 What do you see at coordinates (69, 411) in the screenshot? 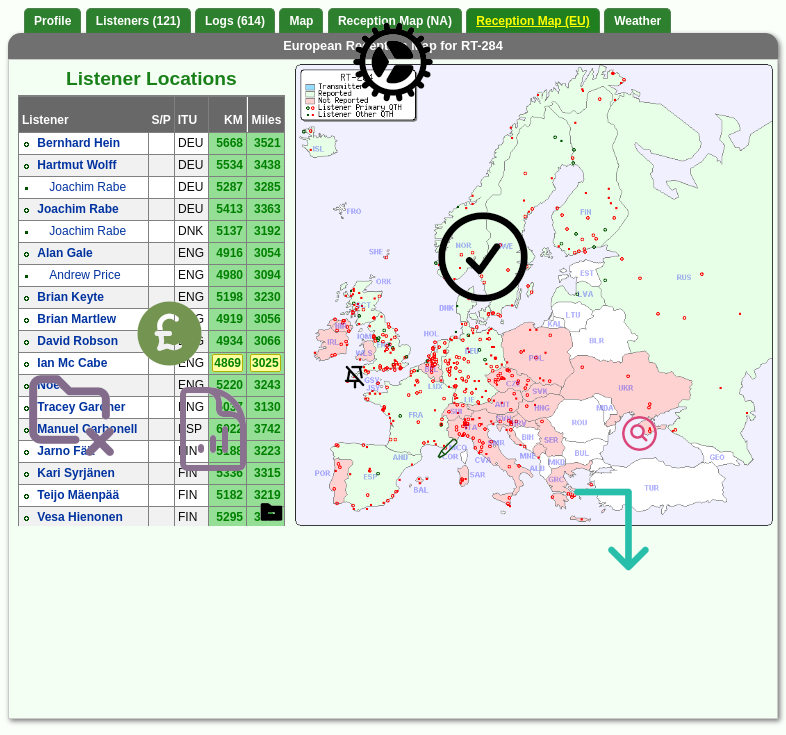
I see `delete a folder` at bounding box center [69, 411].